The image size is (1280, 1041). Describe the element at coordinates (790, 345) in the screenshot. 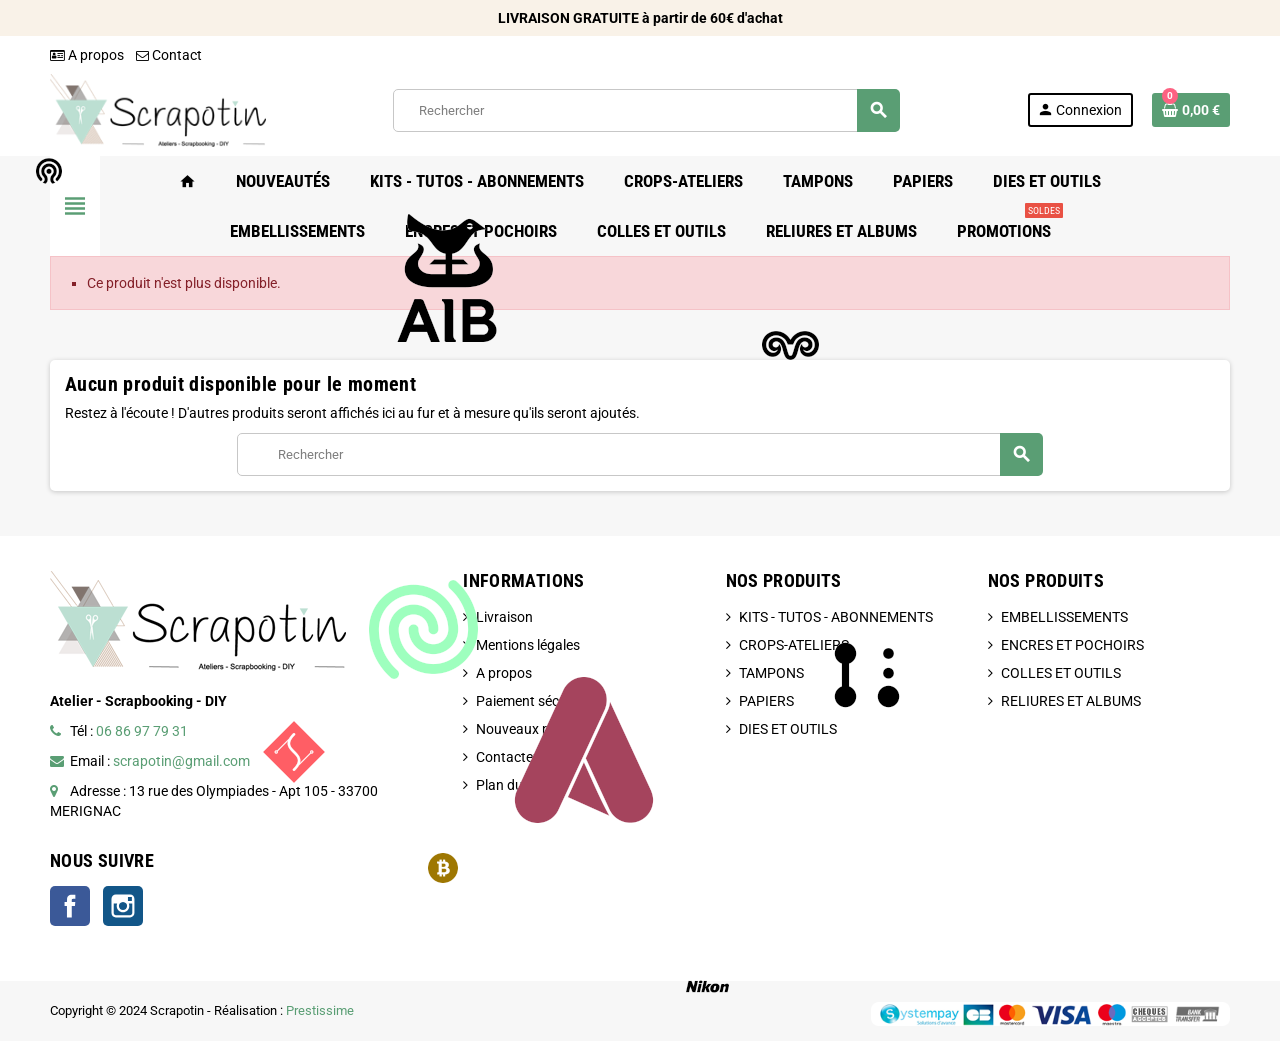

I see `koç holding company logo` at that location.